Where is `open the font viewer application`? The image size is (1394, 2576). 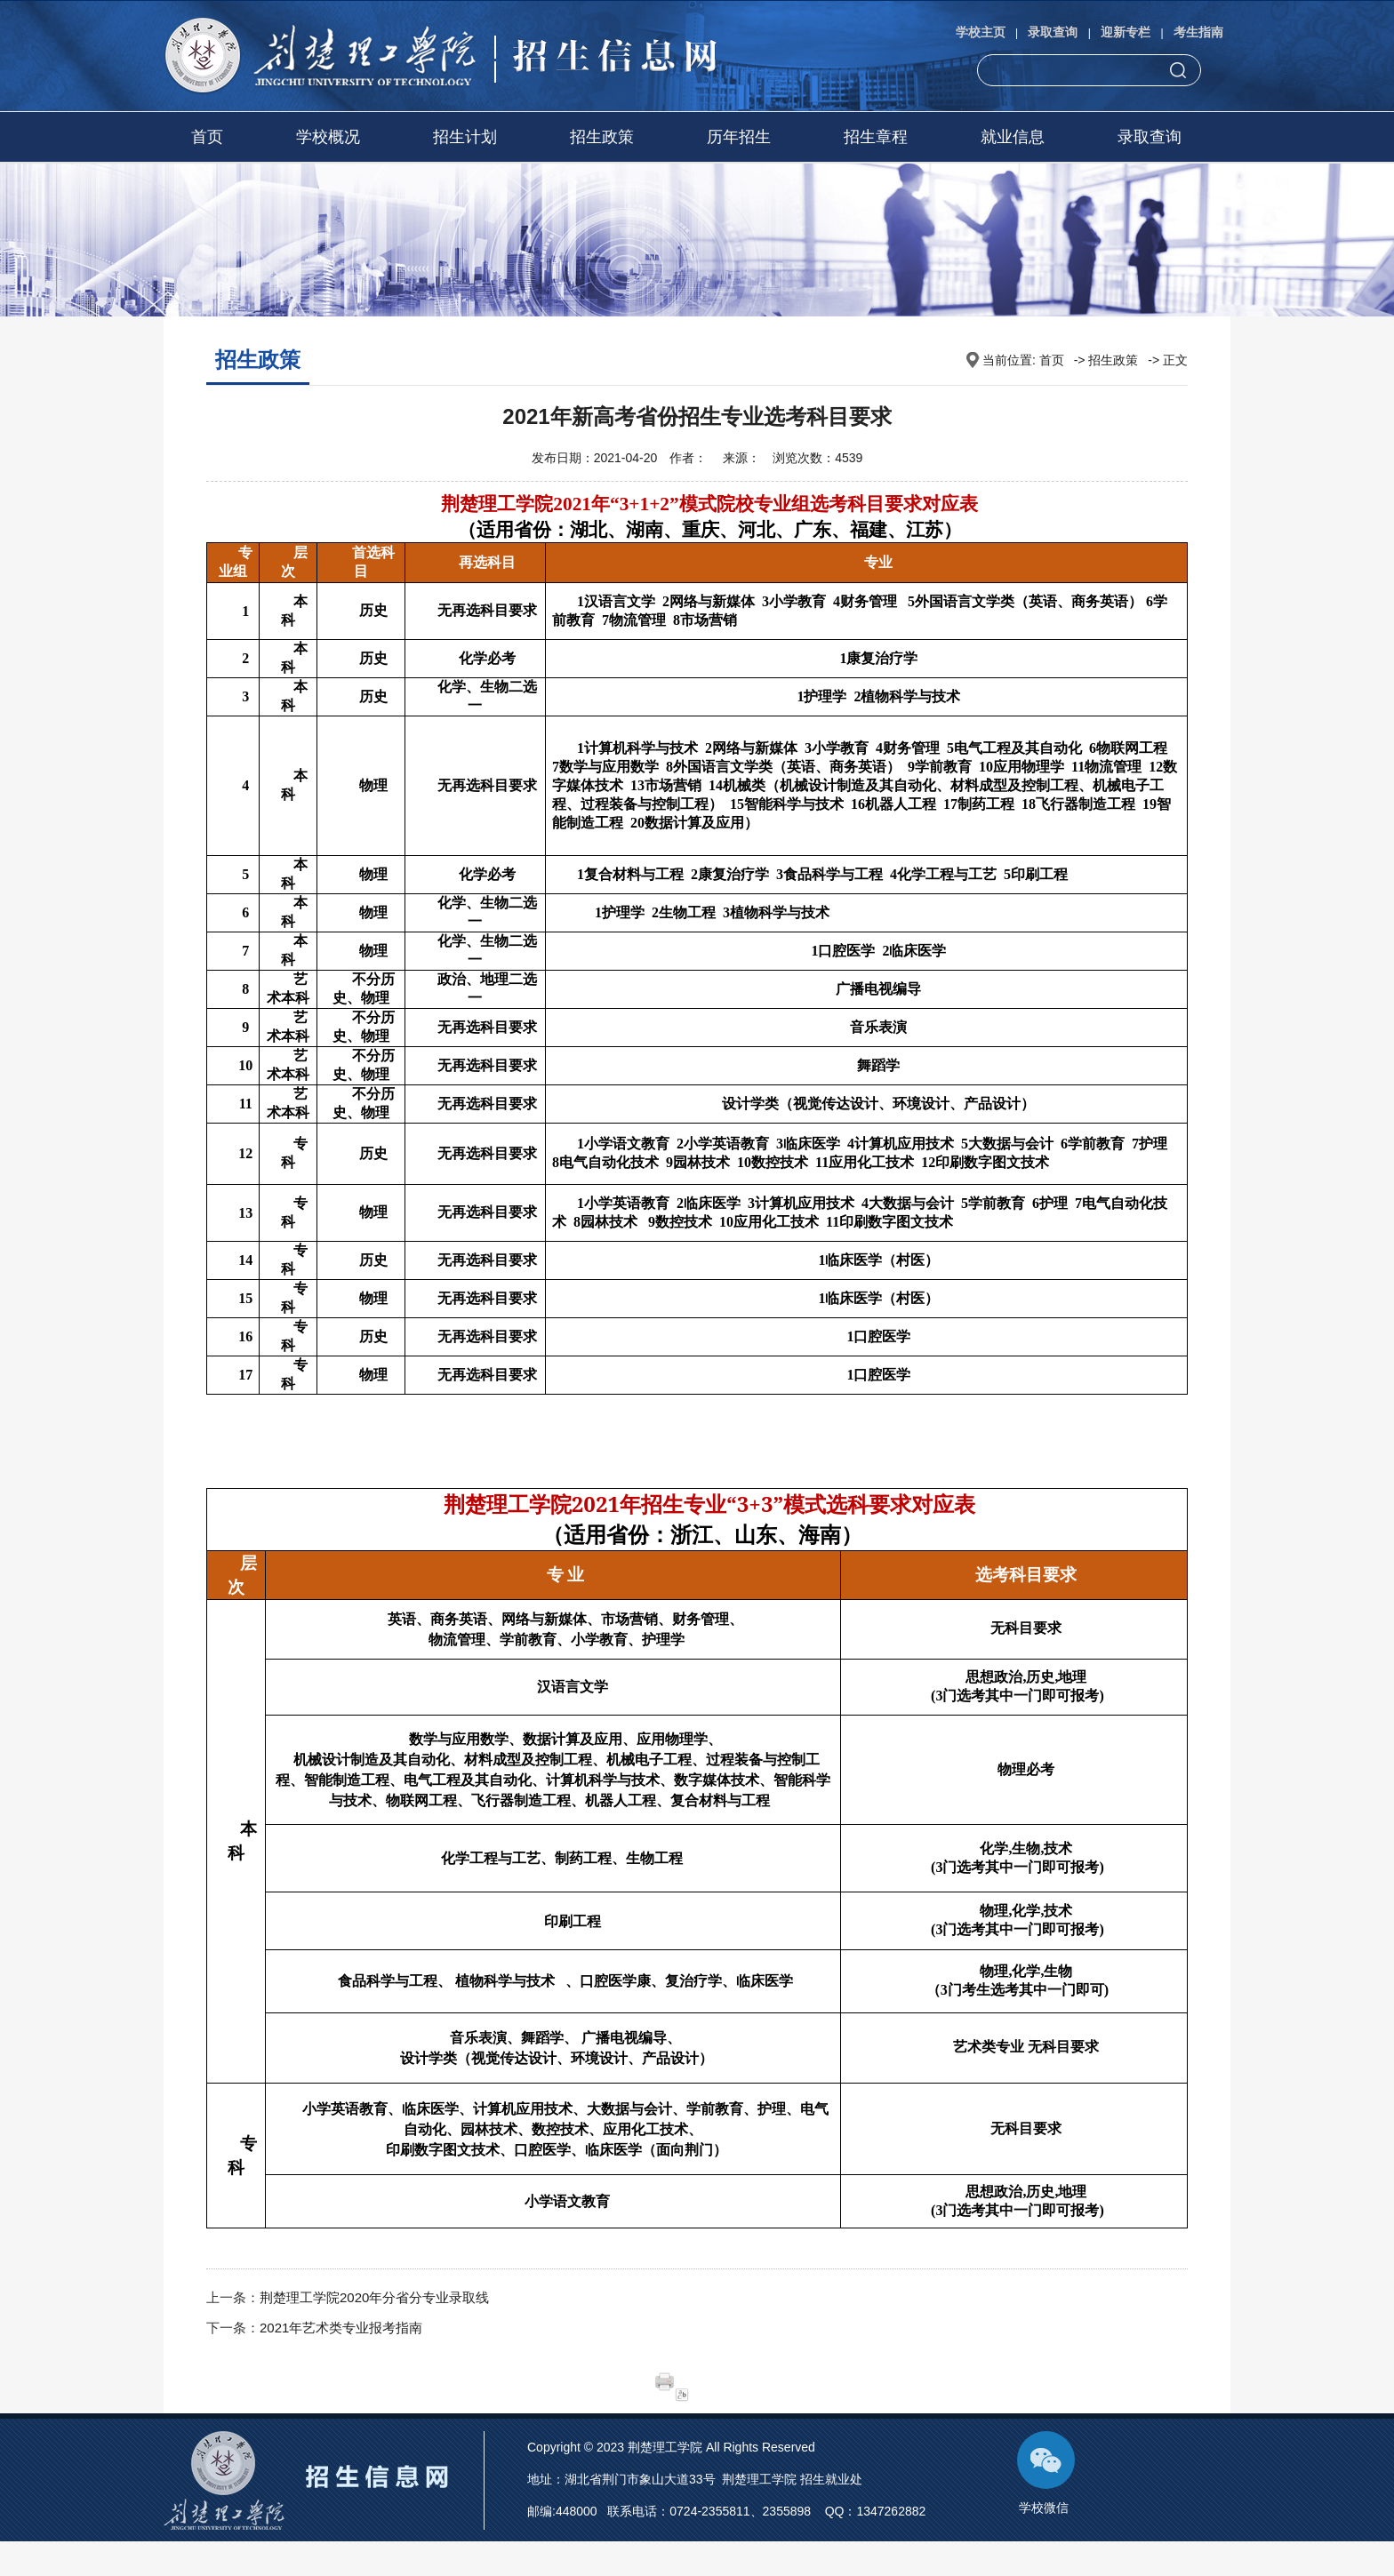
open the font viewer application is located at coordinates (682, 2395).